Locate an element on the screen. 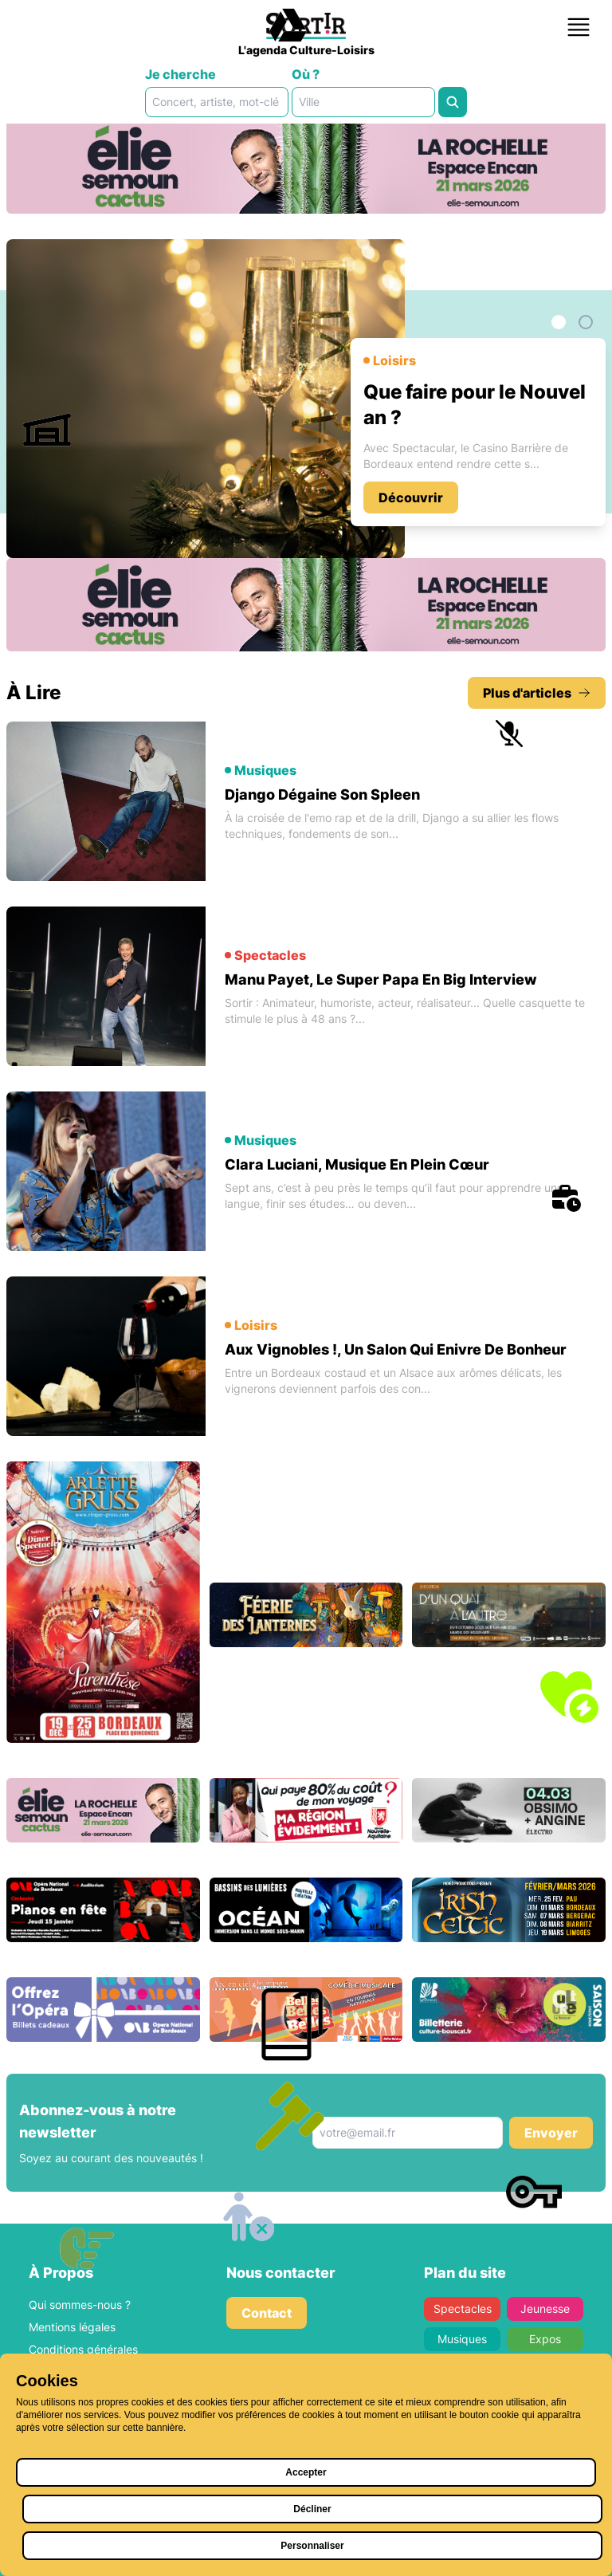  access VPN or secure connection settings is located at coordinates (534, 2192).